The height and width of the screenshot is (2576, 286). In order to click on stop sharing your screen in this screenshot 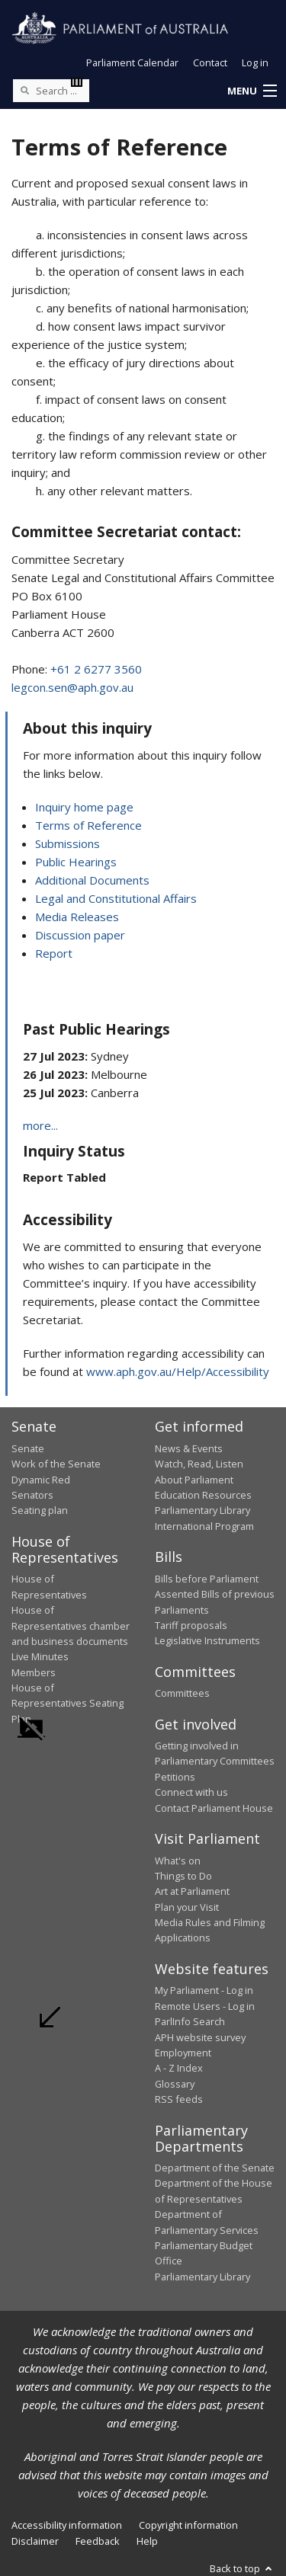, I will do `click(31, 1729)`.